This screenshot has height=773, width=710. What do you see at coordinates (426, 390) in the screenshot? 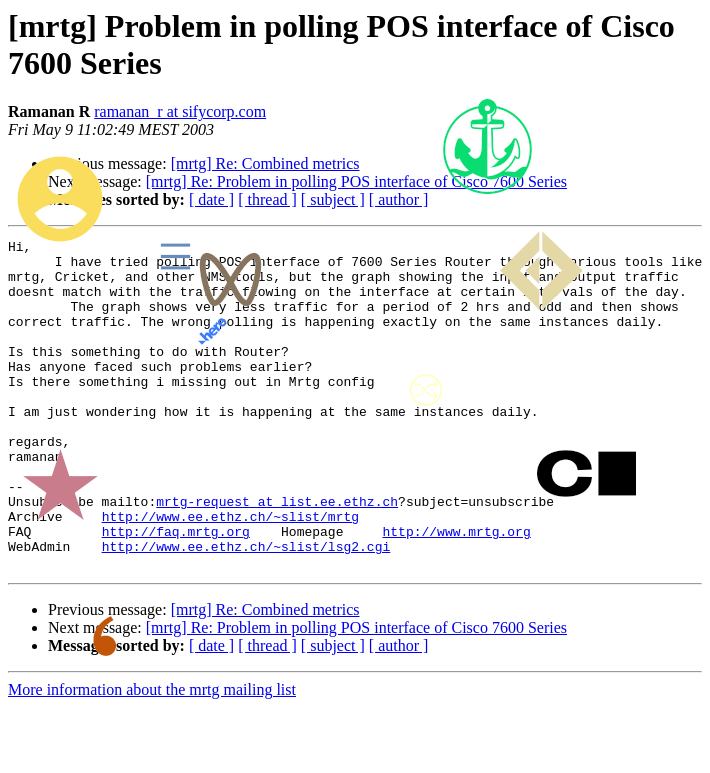
I see `changedetection app logo` at bounding box center [426, 390].